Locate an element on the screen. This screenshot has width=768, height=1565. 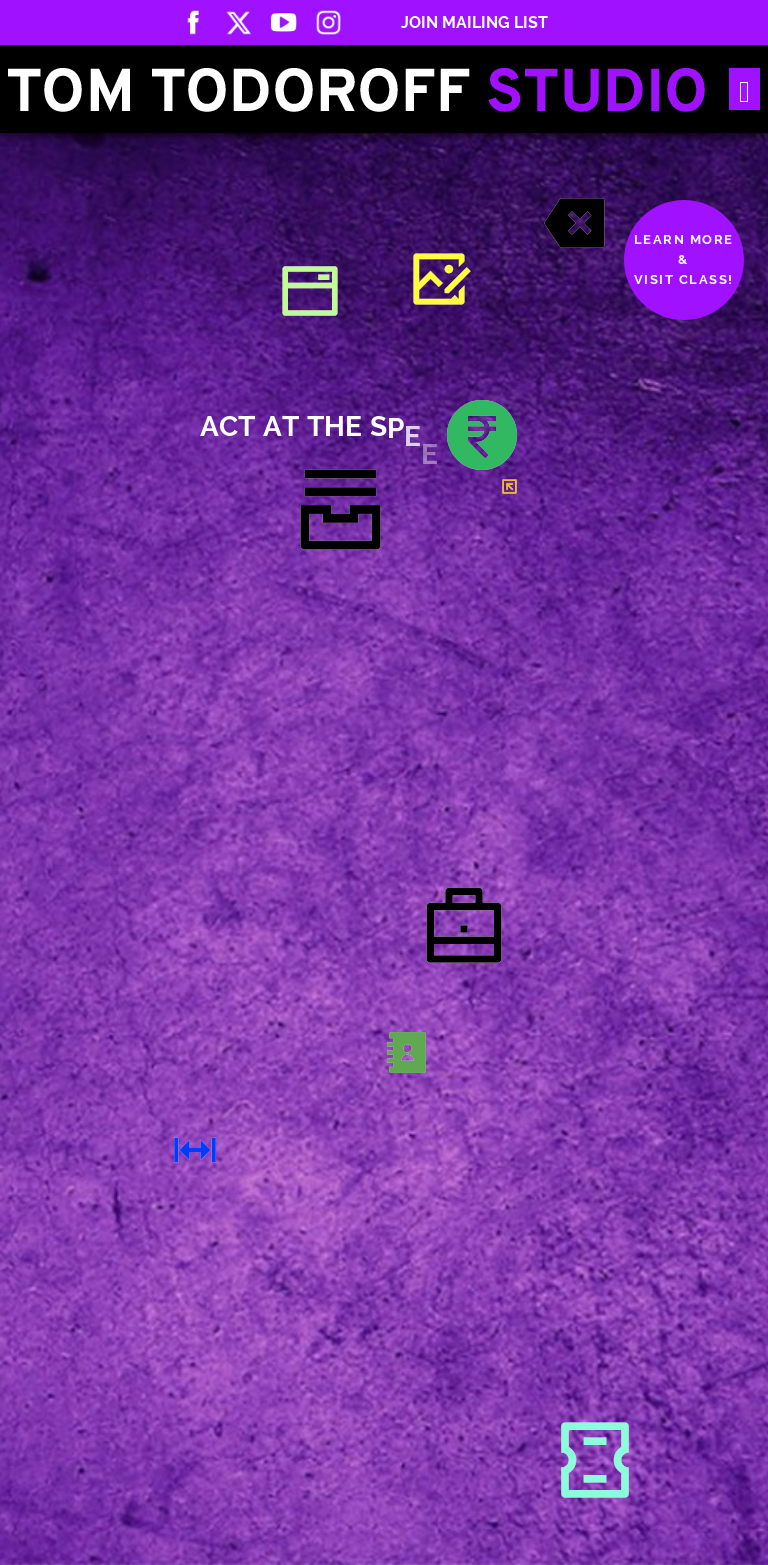
edit or modify an image is located at coordinates (439, 279).